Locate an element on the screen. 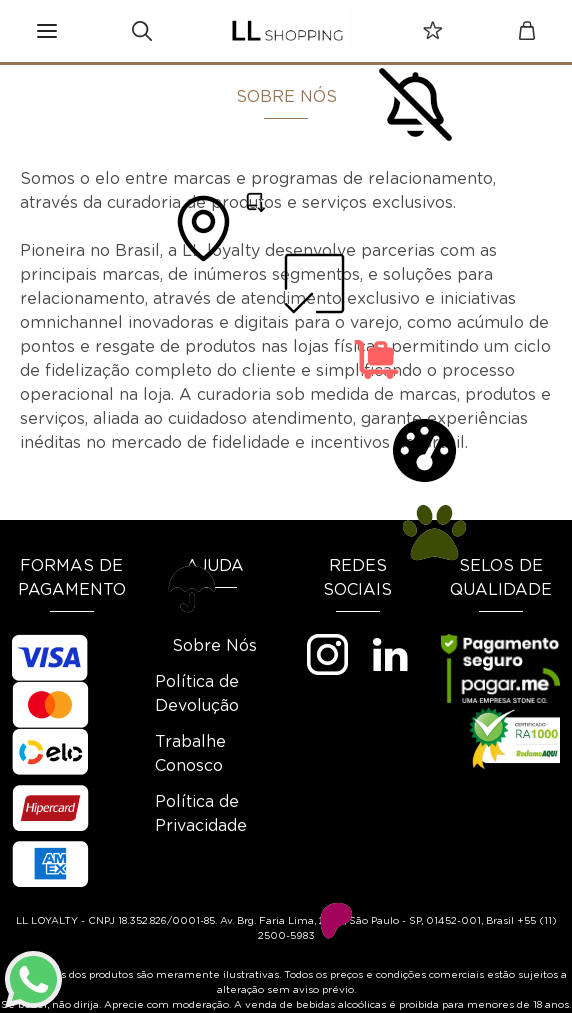 The image size is (572, 1013). view or set a location on the map is located at coordinates (203, 228).